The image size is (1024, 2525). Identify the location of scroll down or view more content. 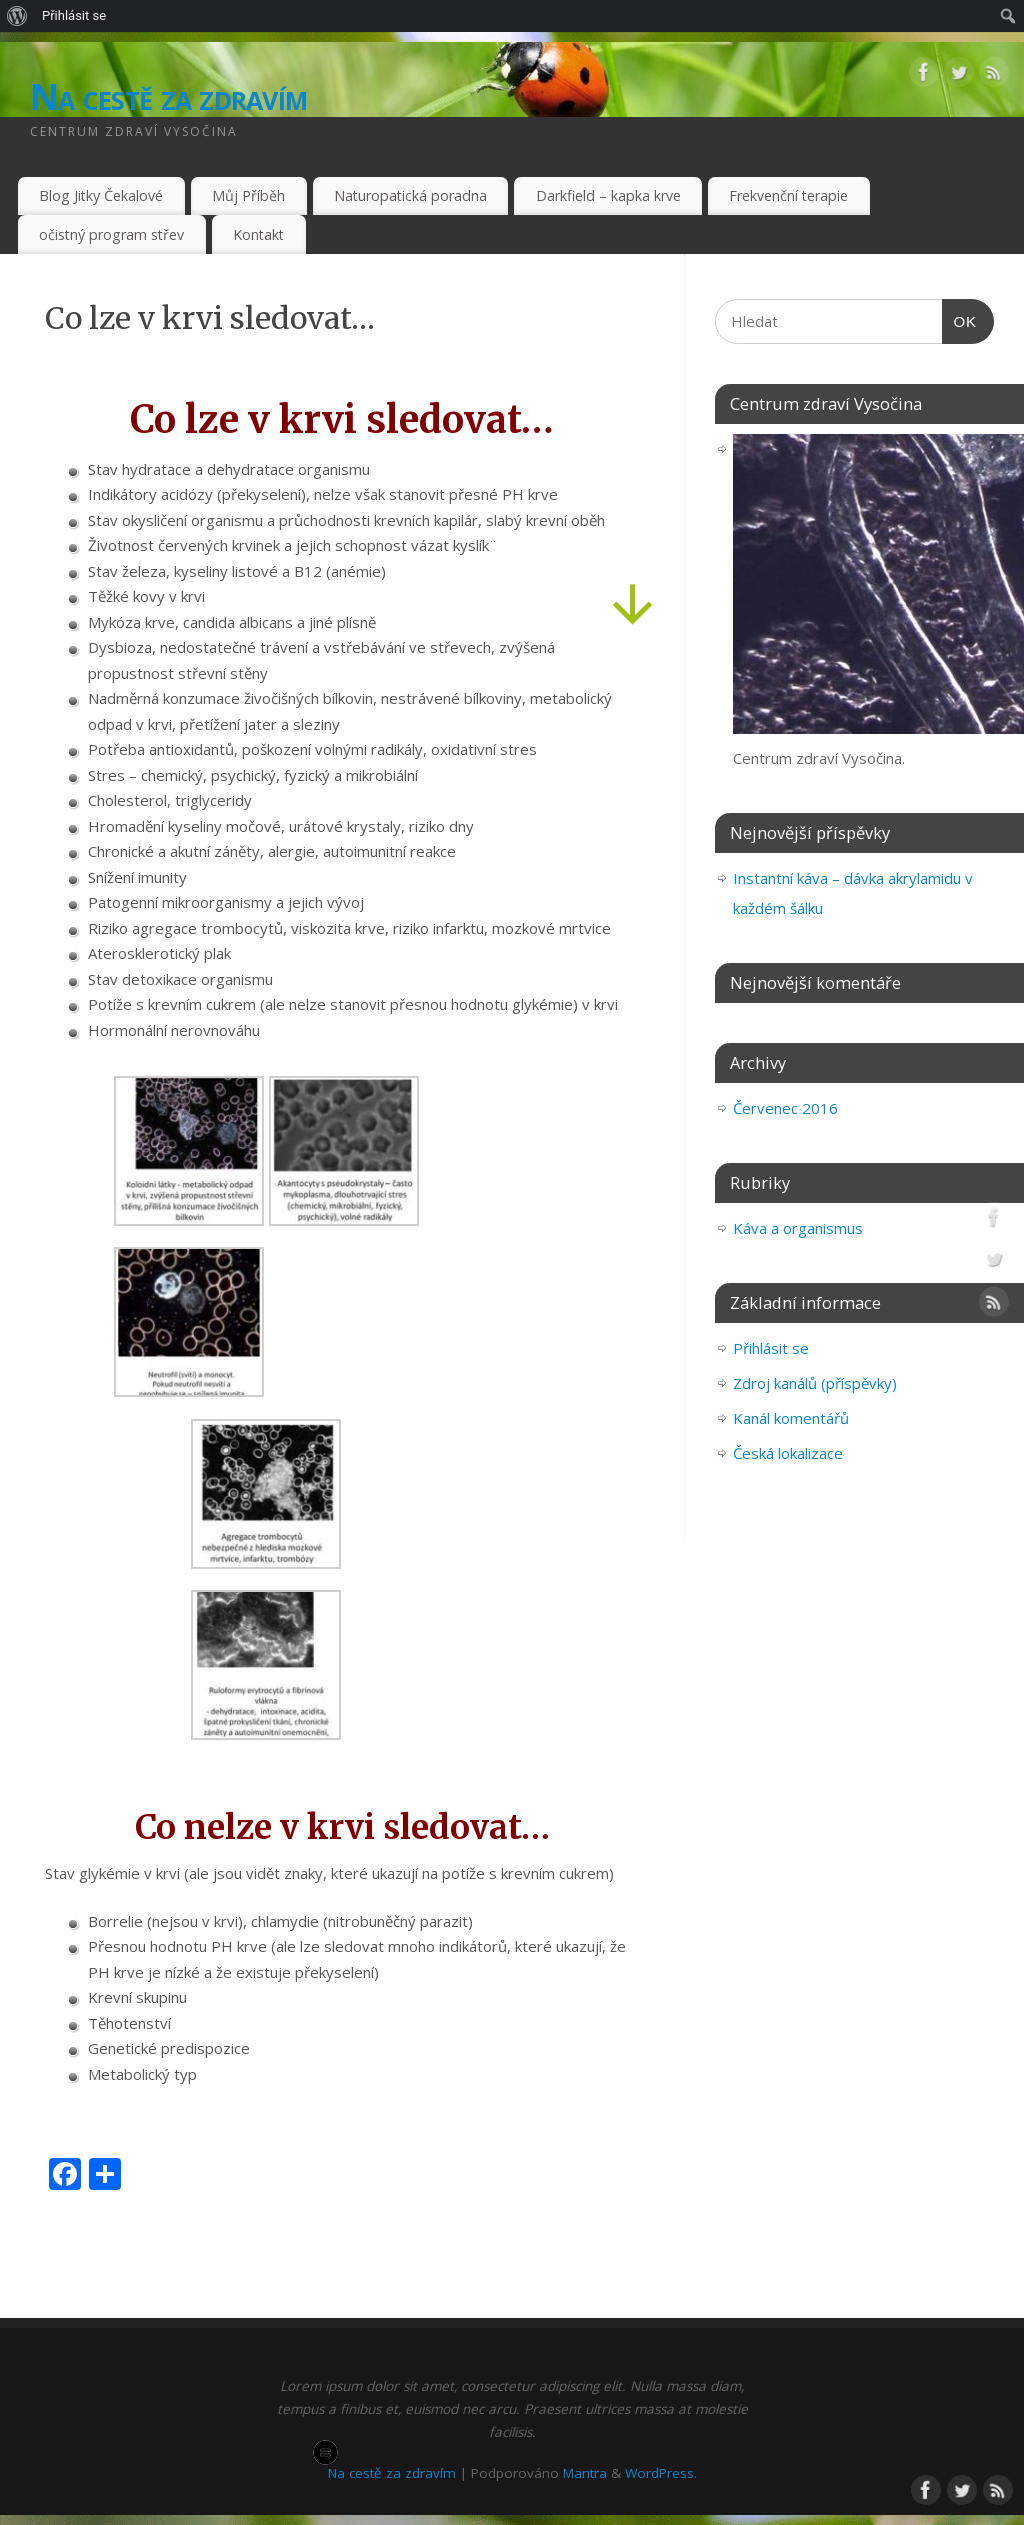
(632, 604).